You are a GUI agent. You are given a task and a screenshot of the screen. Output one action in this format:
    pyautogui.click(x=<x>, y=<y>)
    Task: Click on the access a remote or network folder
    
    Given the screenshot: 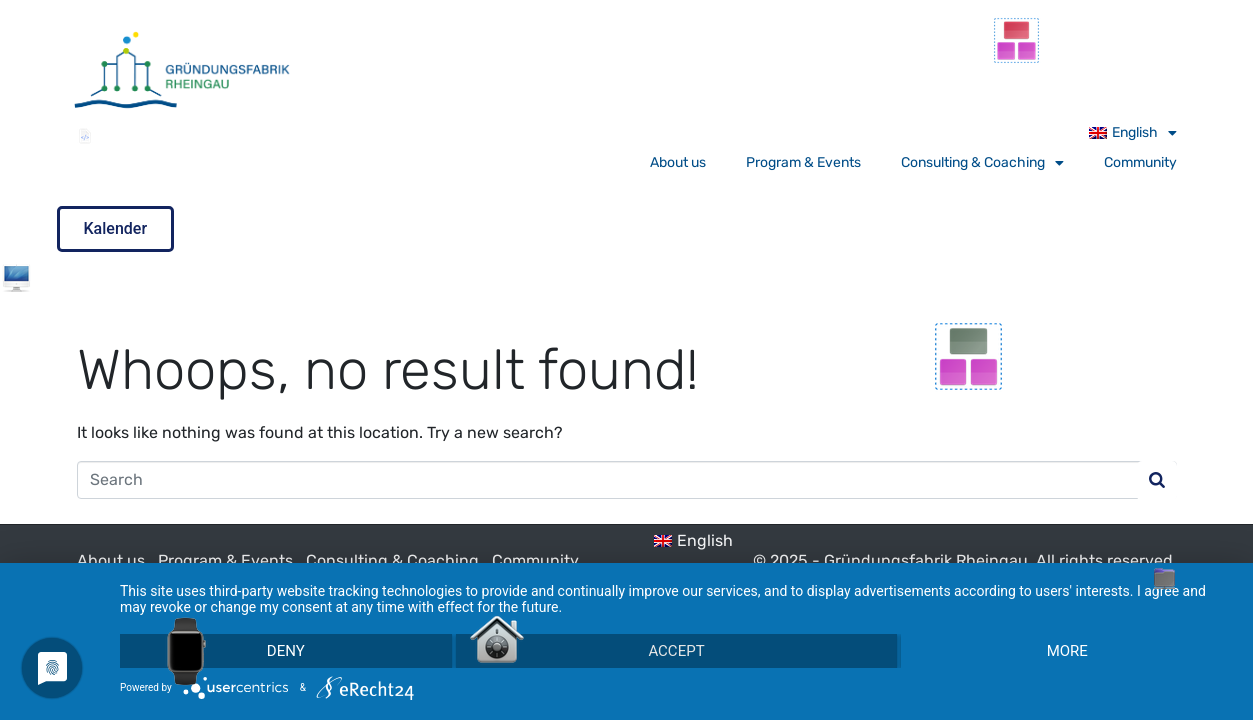 What is the action you would take?
    pyautogui.click(x=1164, y=578)
    